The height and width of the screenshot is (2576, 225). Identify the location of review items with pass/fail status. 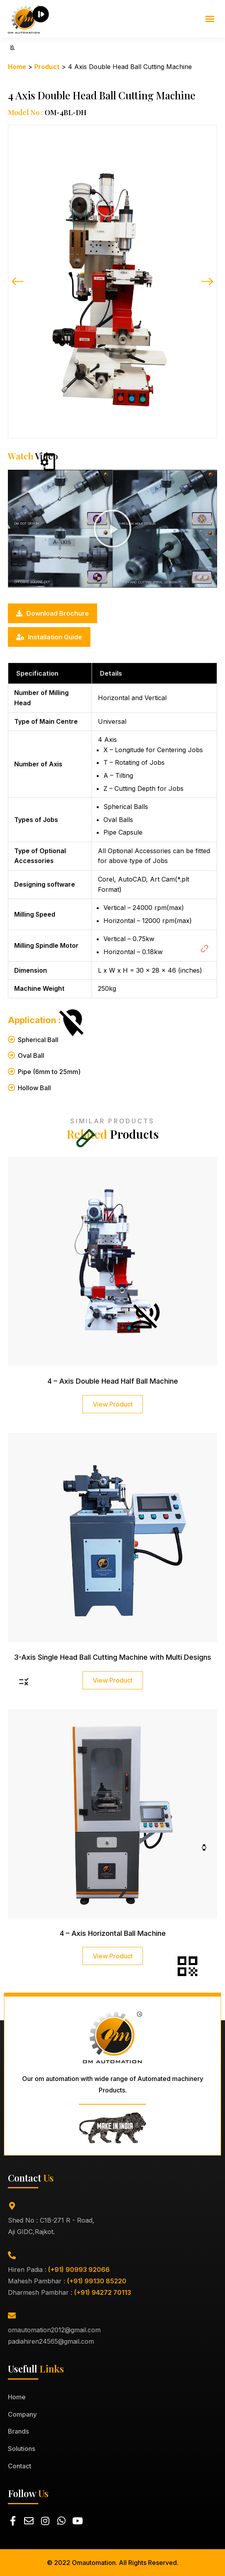
(24, 1681).